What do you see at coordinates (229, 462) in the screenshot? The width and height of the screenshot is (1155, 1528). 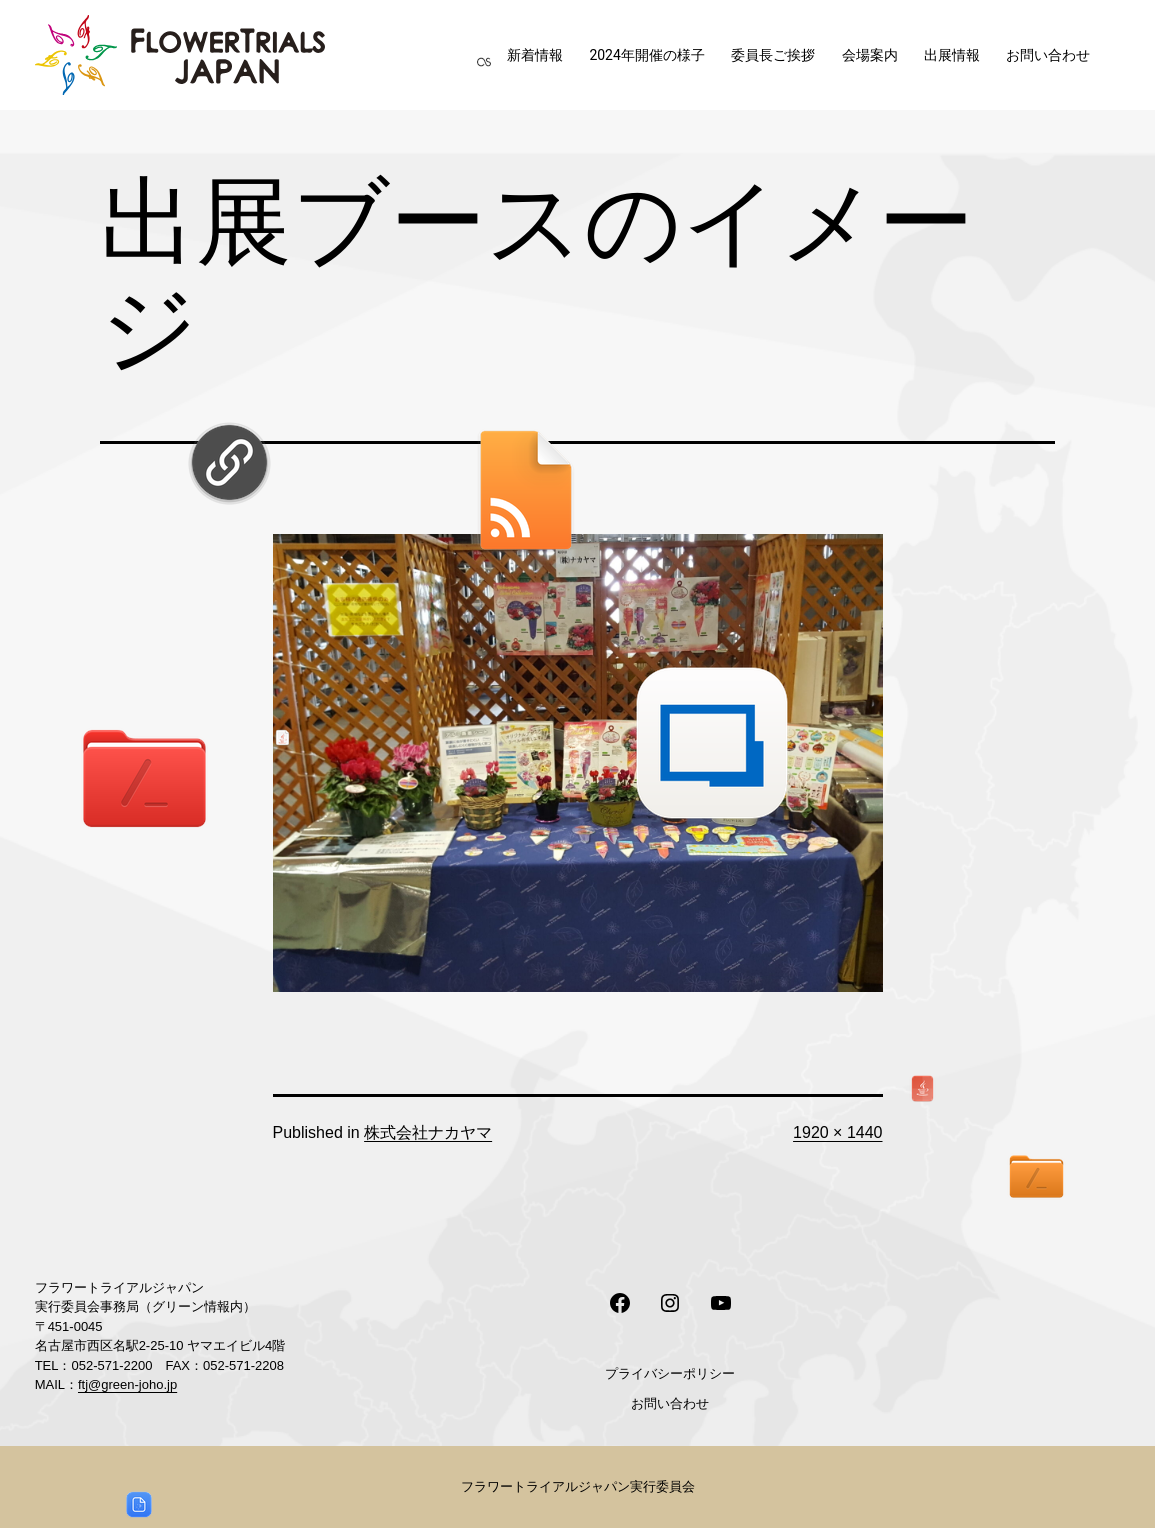 I see `indicates a symbolic link or alias to another file` at bounding box center [229, 462].